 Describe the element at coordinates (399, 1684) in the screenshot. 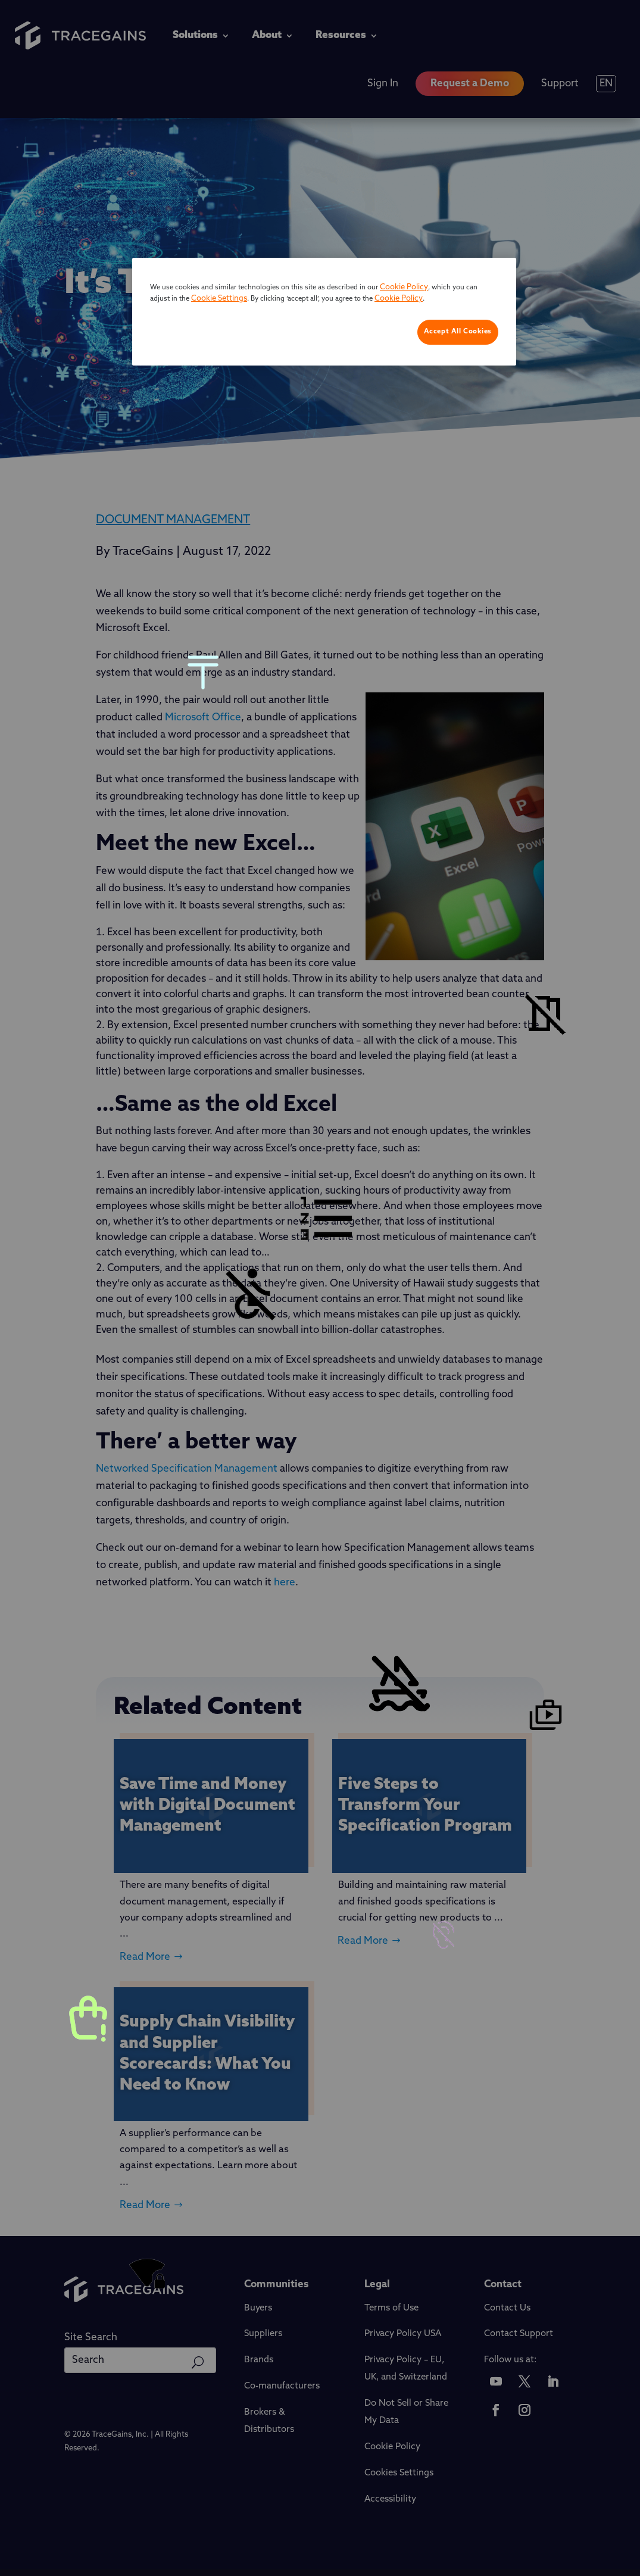

I see `sailing or boating unavailable` at that location.